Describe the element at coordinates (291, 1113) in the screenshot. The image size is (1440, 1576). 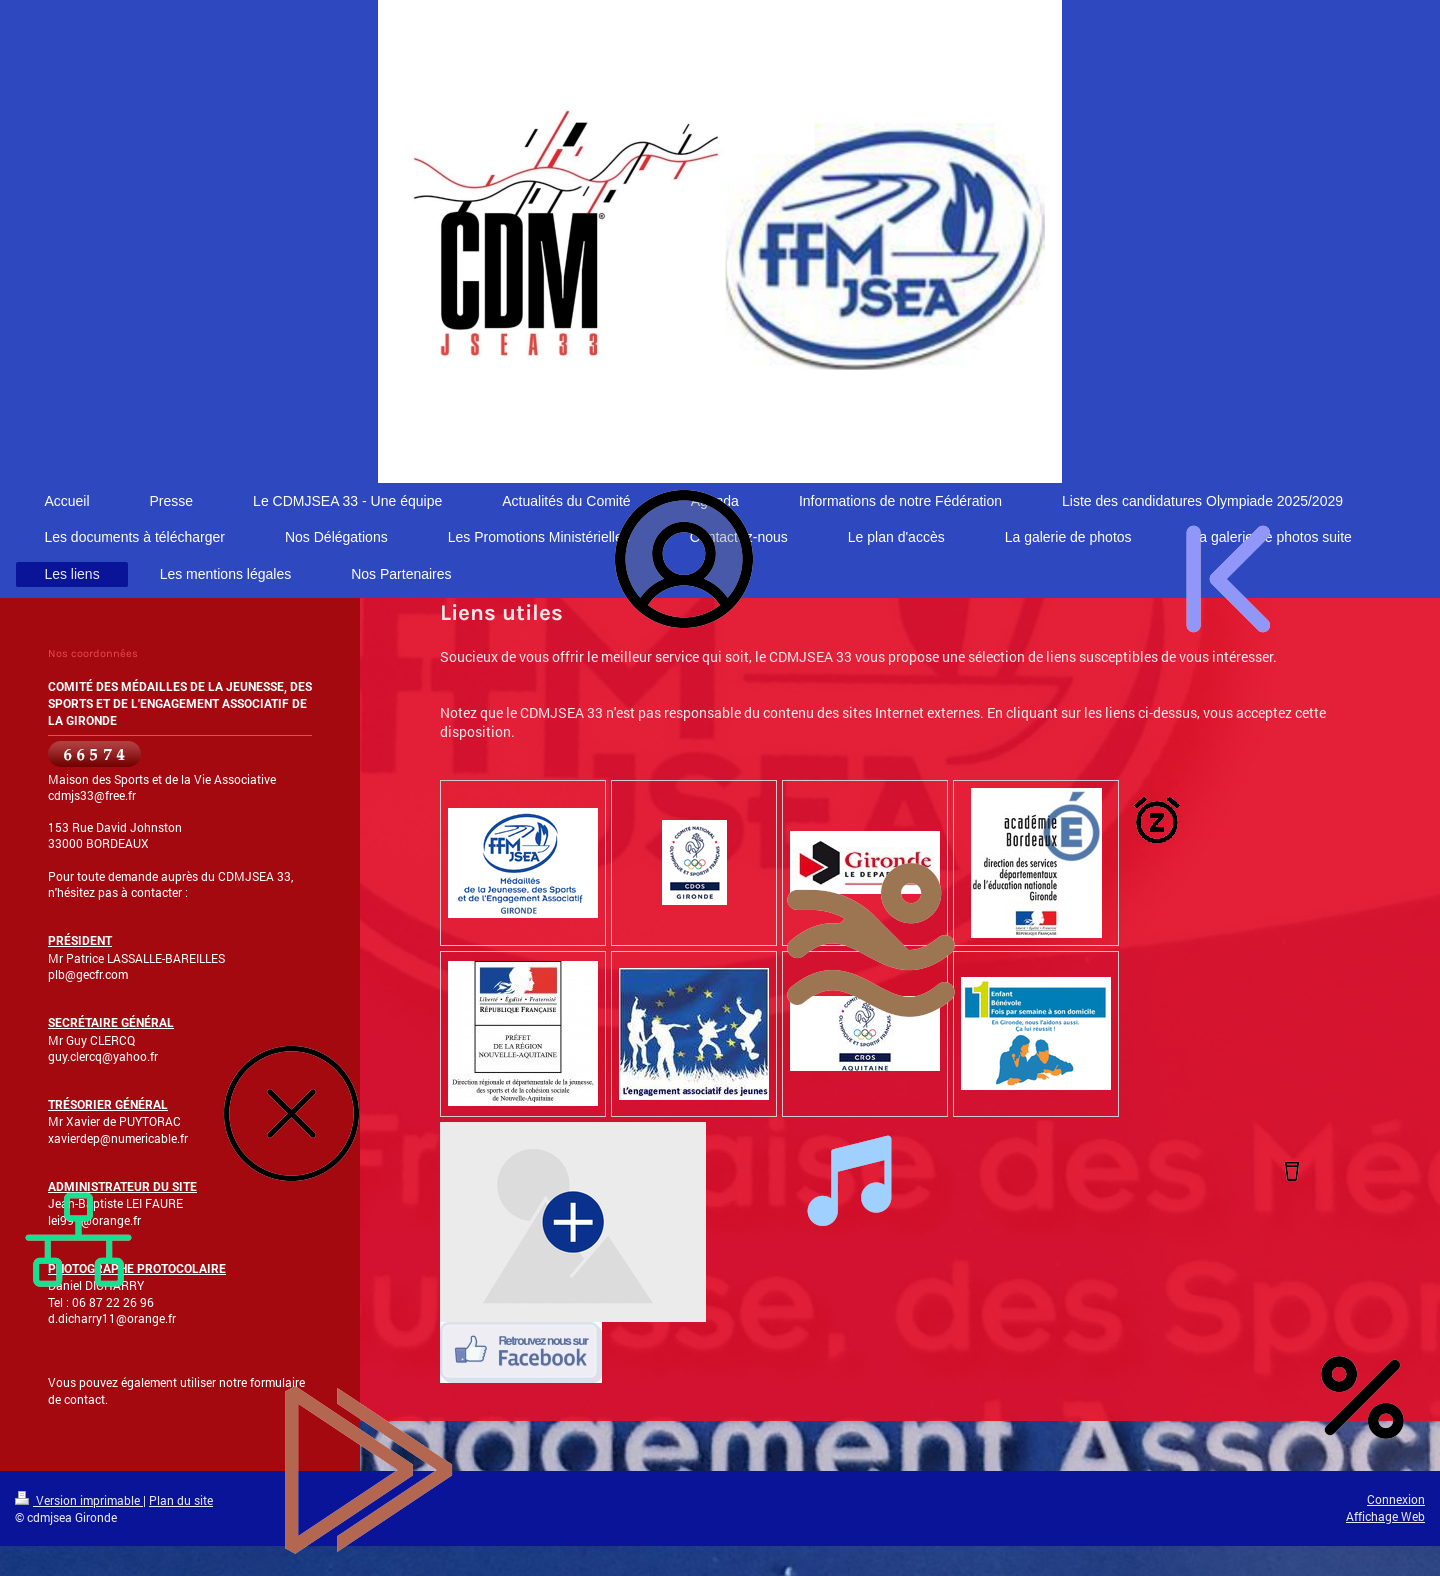
I see `close or dismiss a dialog` at that location.